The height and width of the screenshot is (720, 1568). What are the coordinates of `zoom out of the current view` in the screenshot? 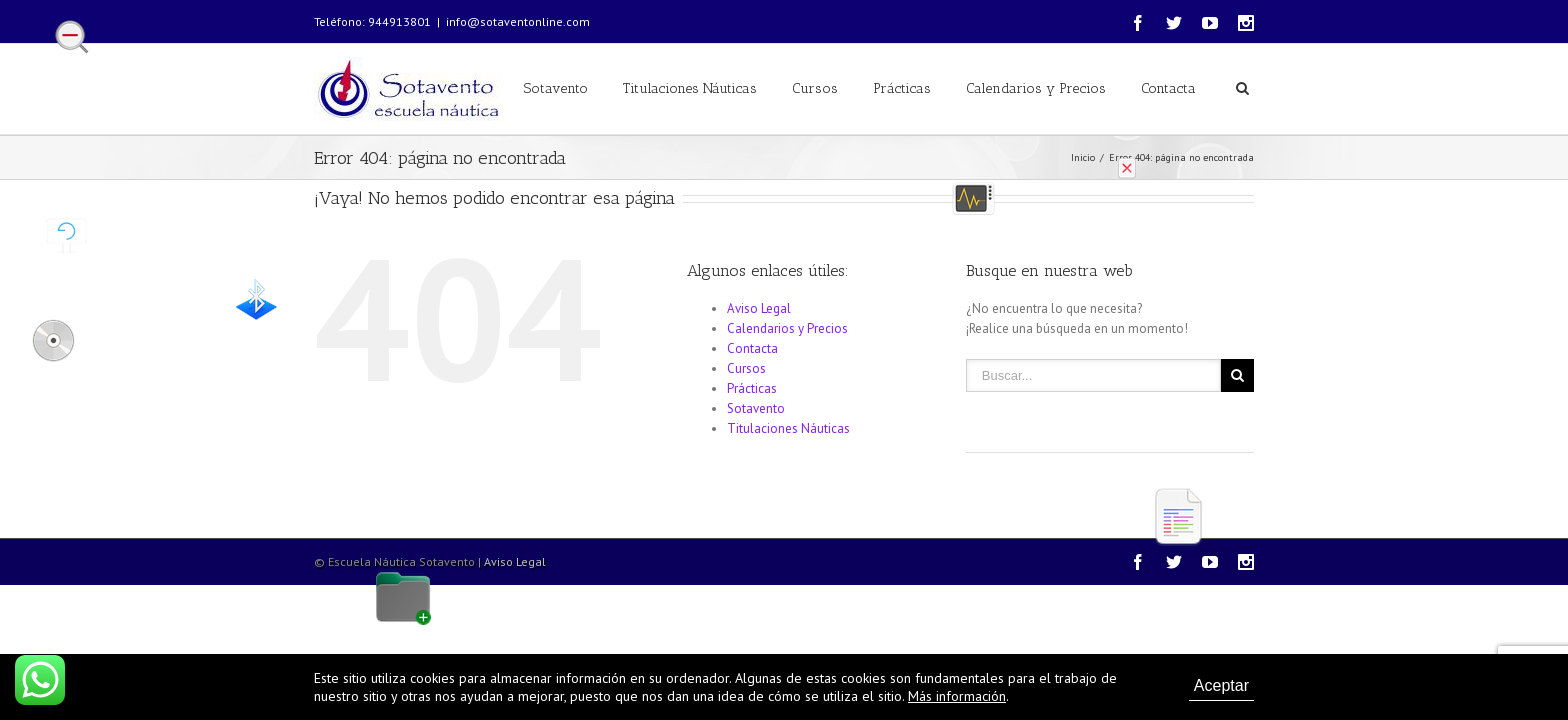 It's located at (72, 37).